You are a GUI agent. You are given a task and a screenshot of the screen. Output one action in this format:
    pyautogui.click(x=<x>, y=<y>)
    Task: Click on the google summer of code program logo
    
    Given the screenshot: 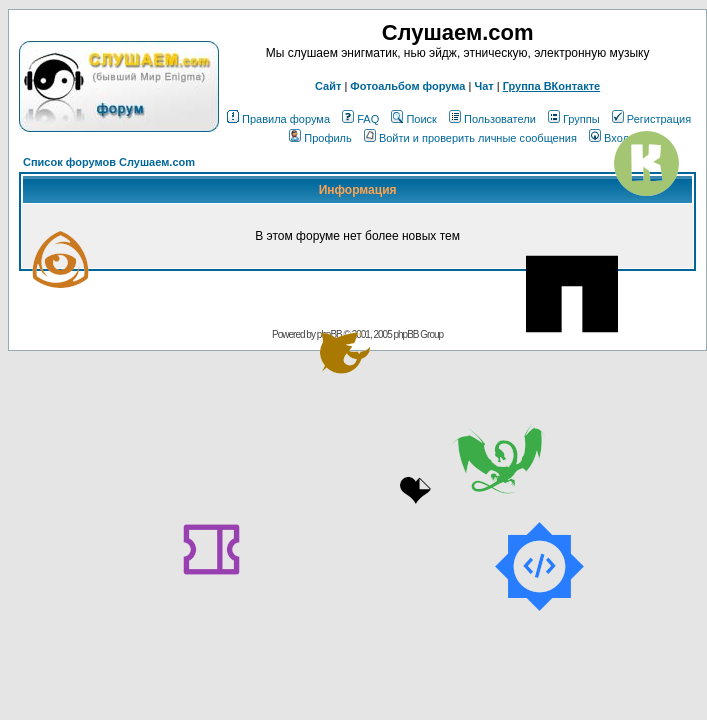 What is the action you would take?
    pyautogui.click(x=539, y=566)
    